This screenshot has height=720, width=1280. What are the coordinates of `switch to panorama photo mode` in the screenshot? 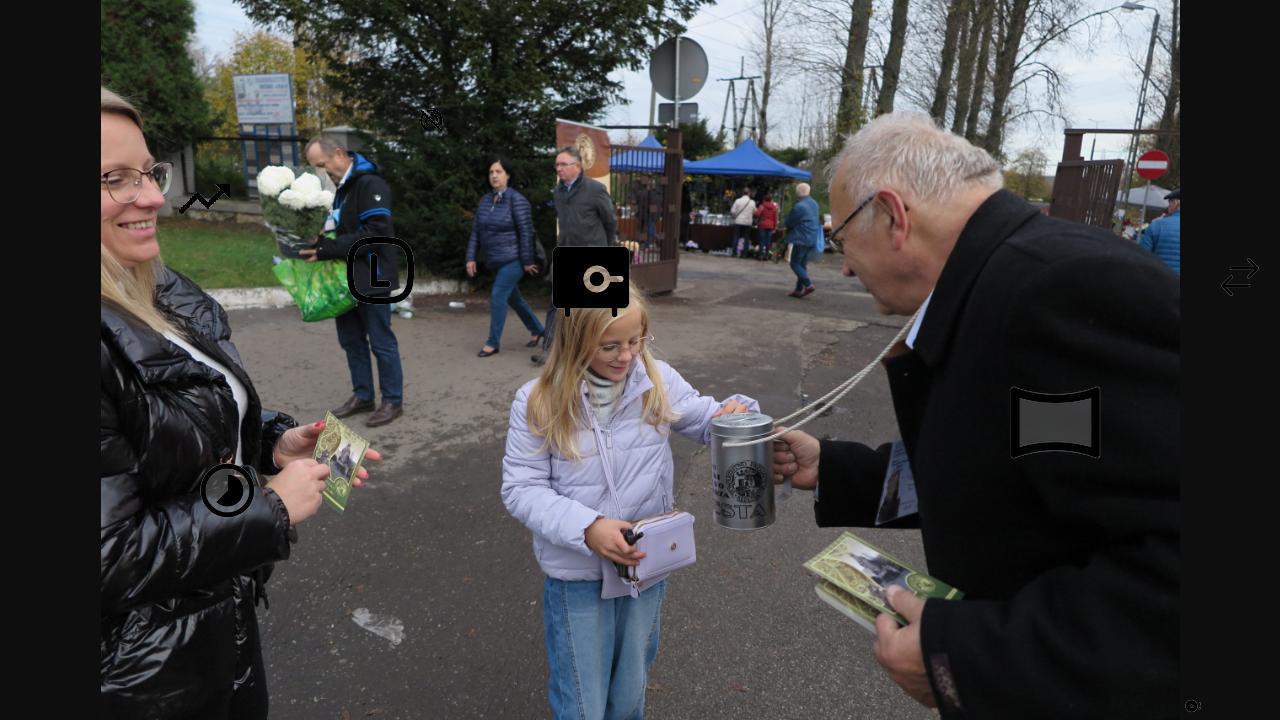 It's located at (1055, 422).